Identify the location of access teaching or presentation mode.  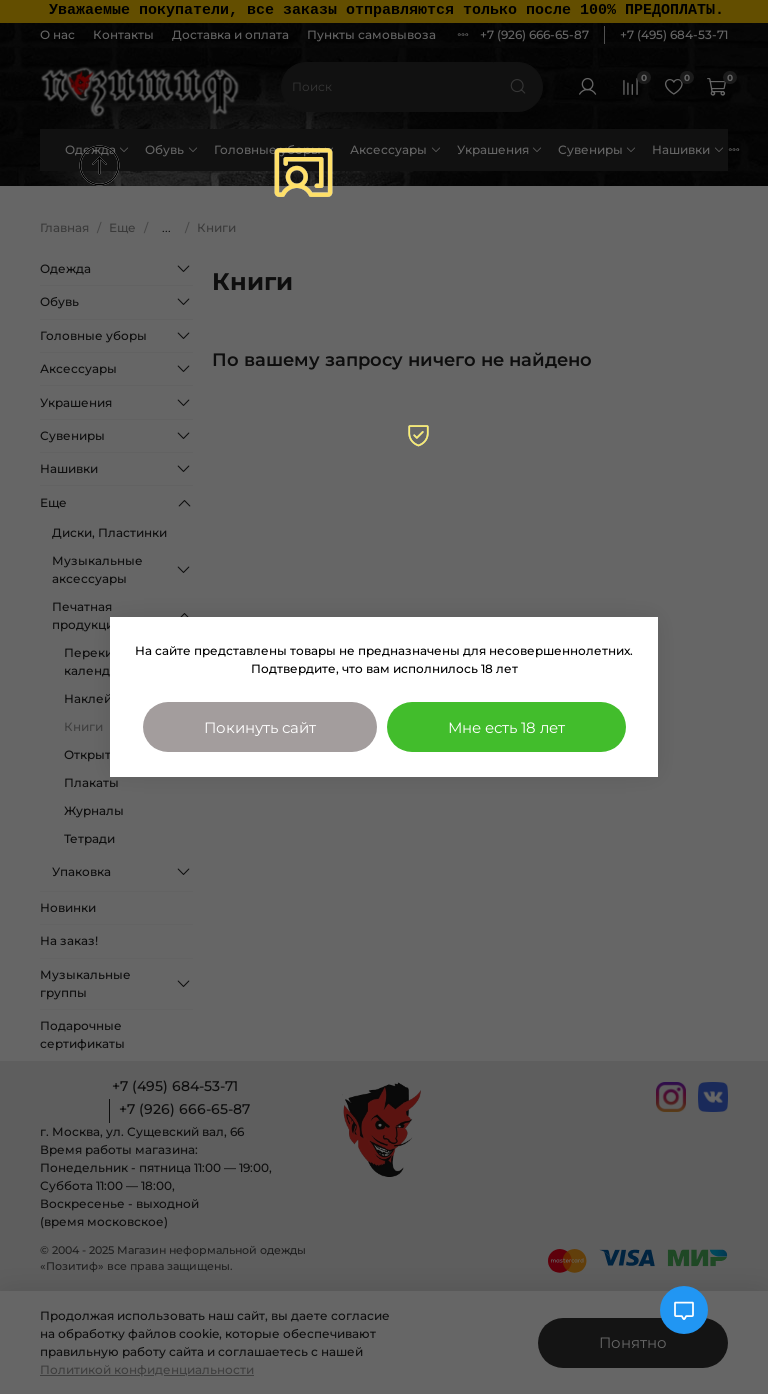
(303, 172).